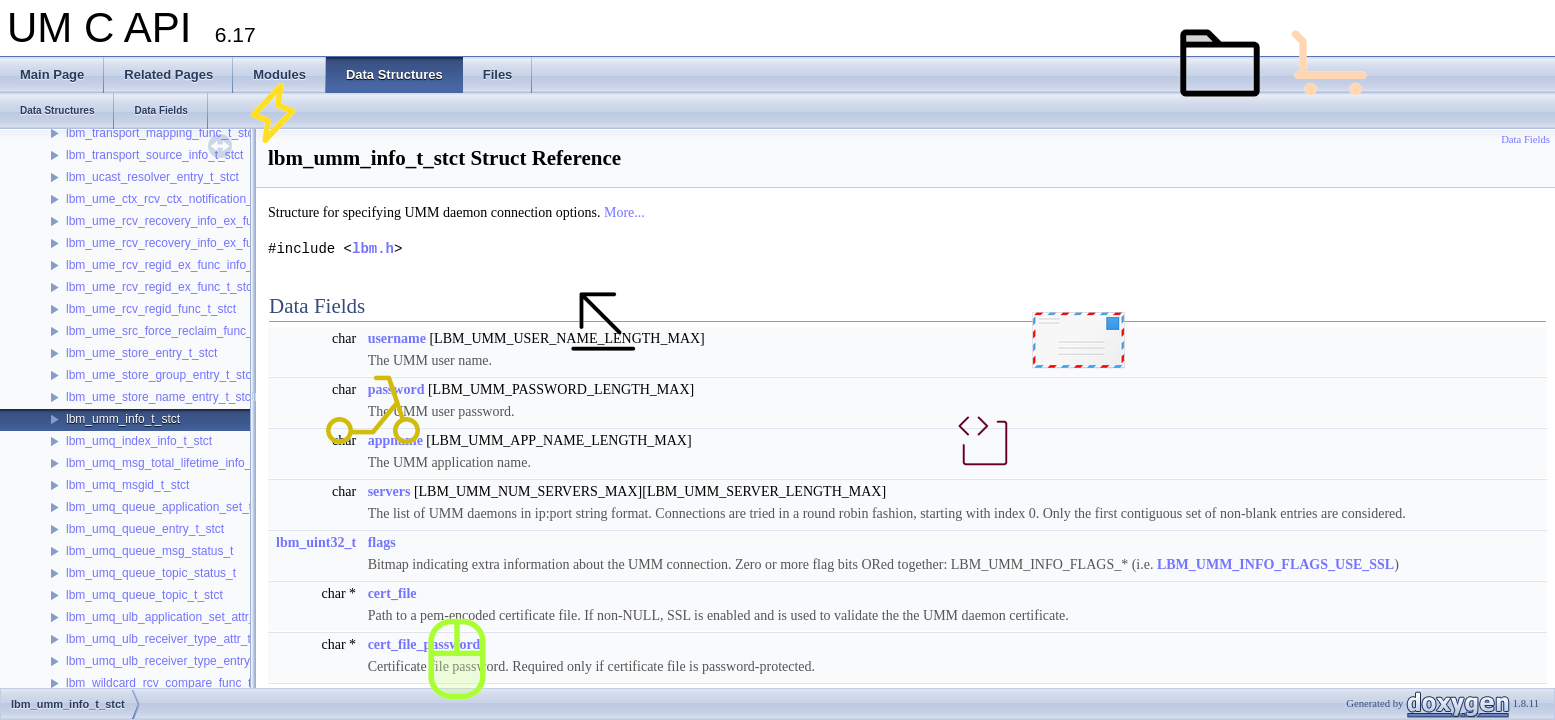 The image size is (1555, 720). Describe the element at coordinates (457, 659) in the screenshot. I see `mouse input device indicator` at that location.